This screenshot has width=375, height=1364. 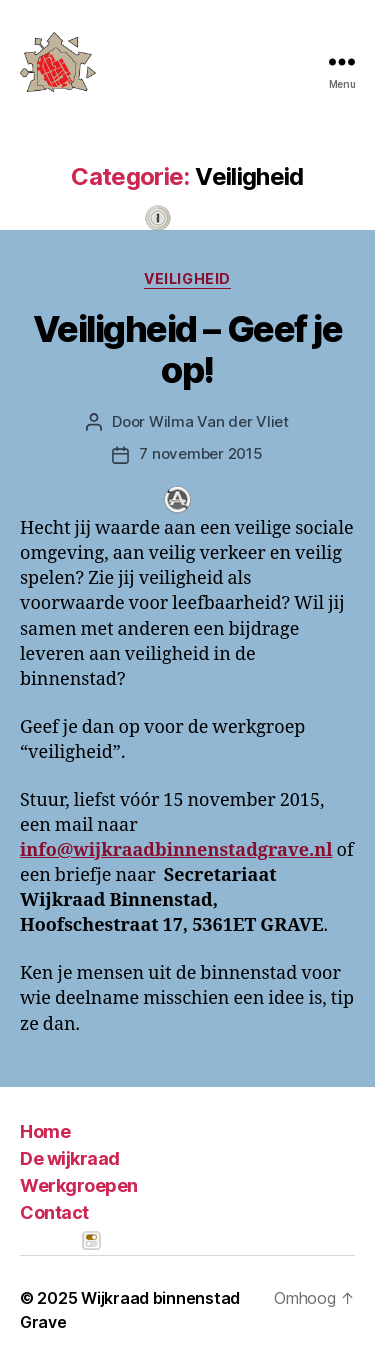 What do you see at coordinates (91, 1240) in the screenshot?
I see `open gnome tweaks settings` at bounding box center [91, 1240].